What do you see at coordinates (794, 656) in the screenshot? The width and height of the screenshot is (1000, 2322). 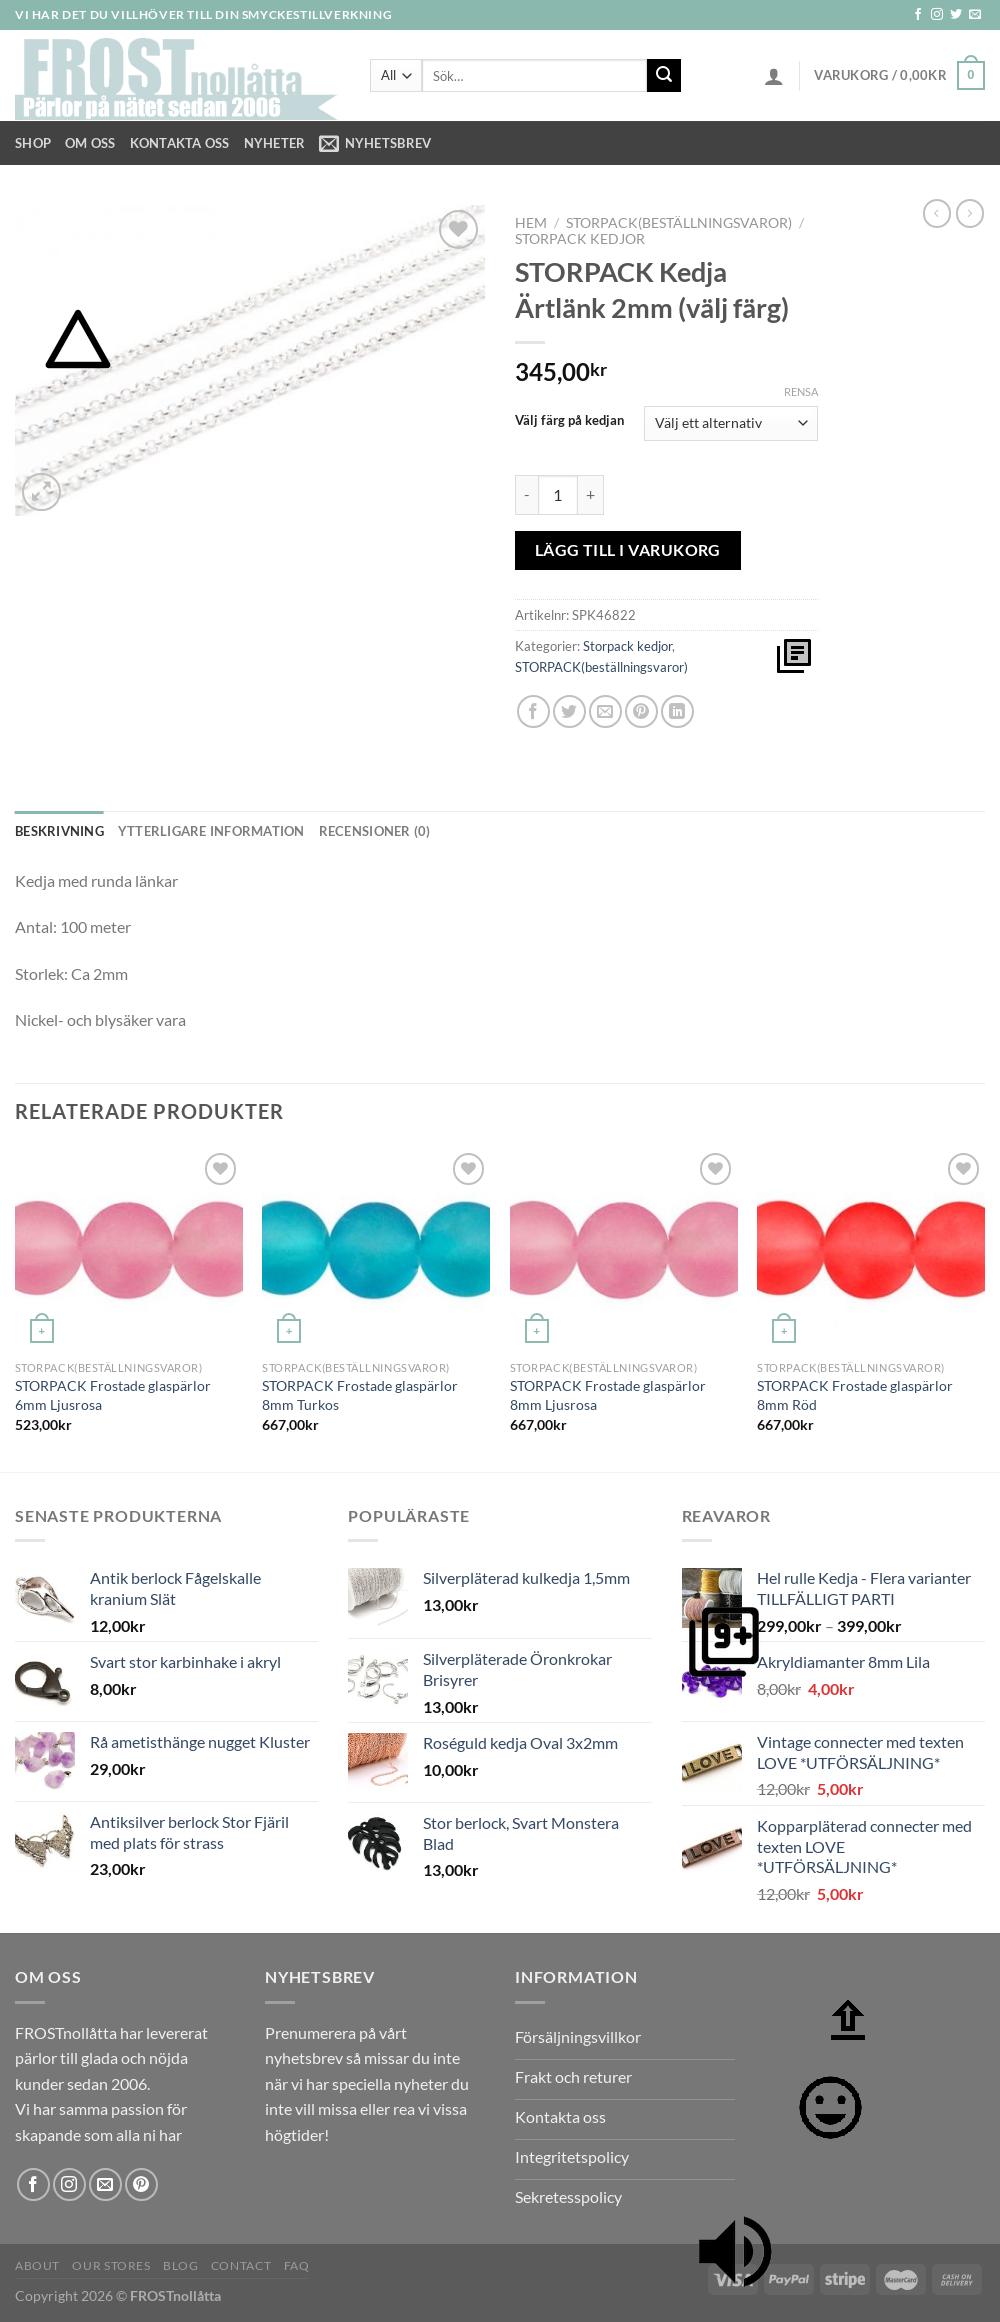 I see `access your library or reading list` at bounding box center [794, 656].